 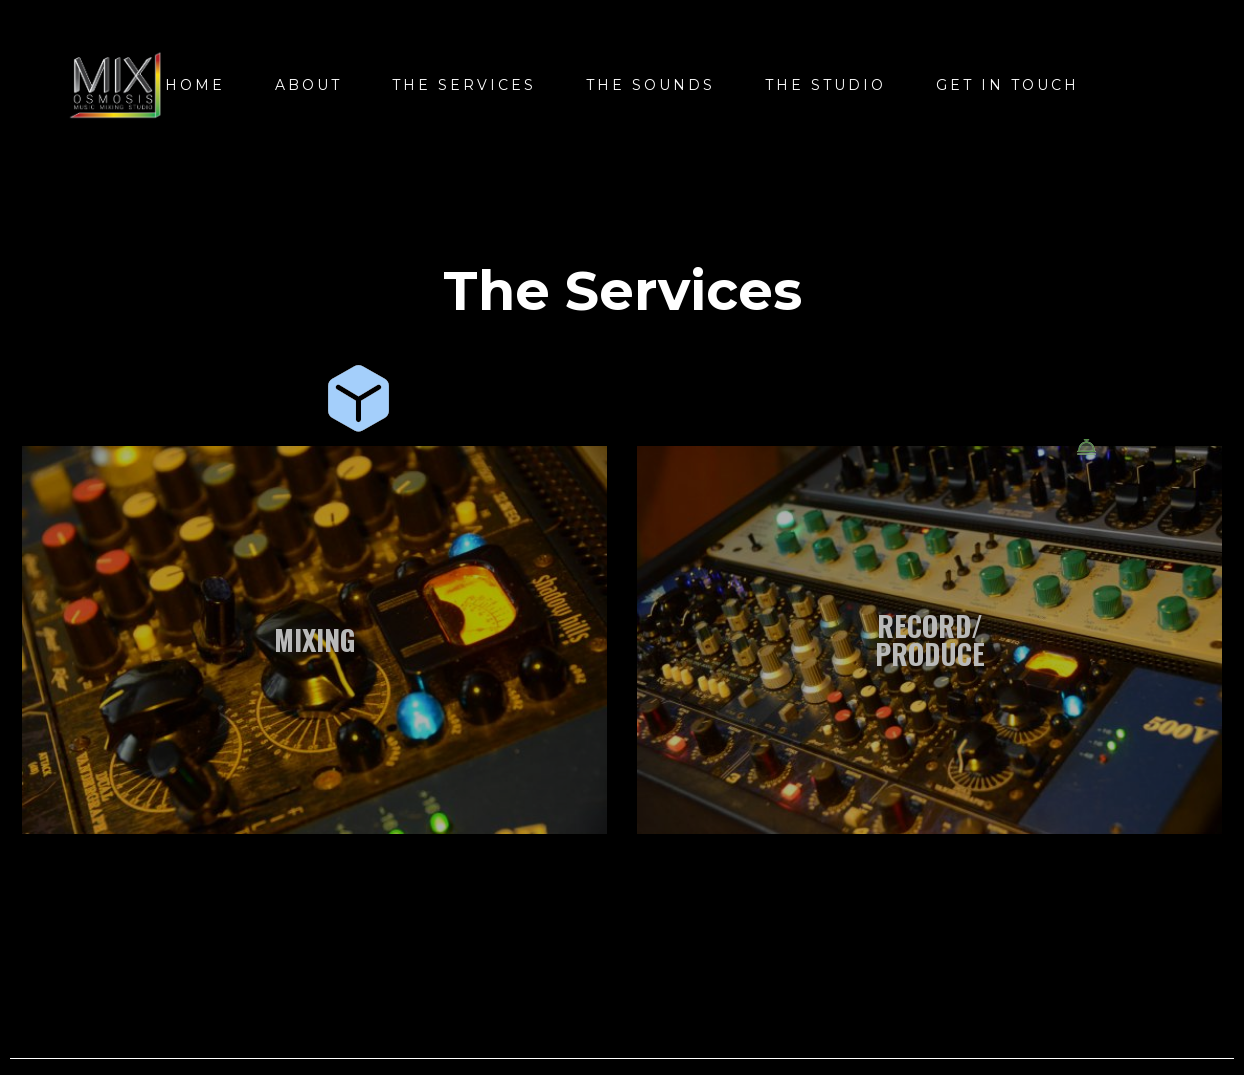 I want to click on request assistance or service, so click(x=1086, y=447).